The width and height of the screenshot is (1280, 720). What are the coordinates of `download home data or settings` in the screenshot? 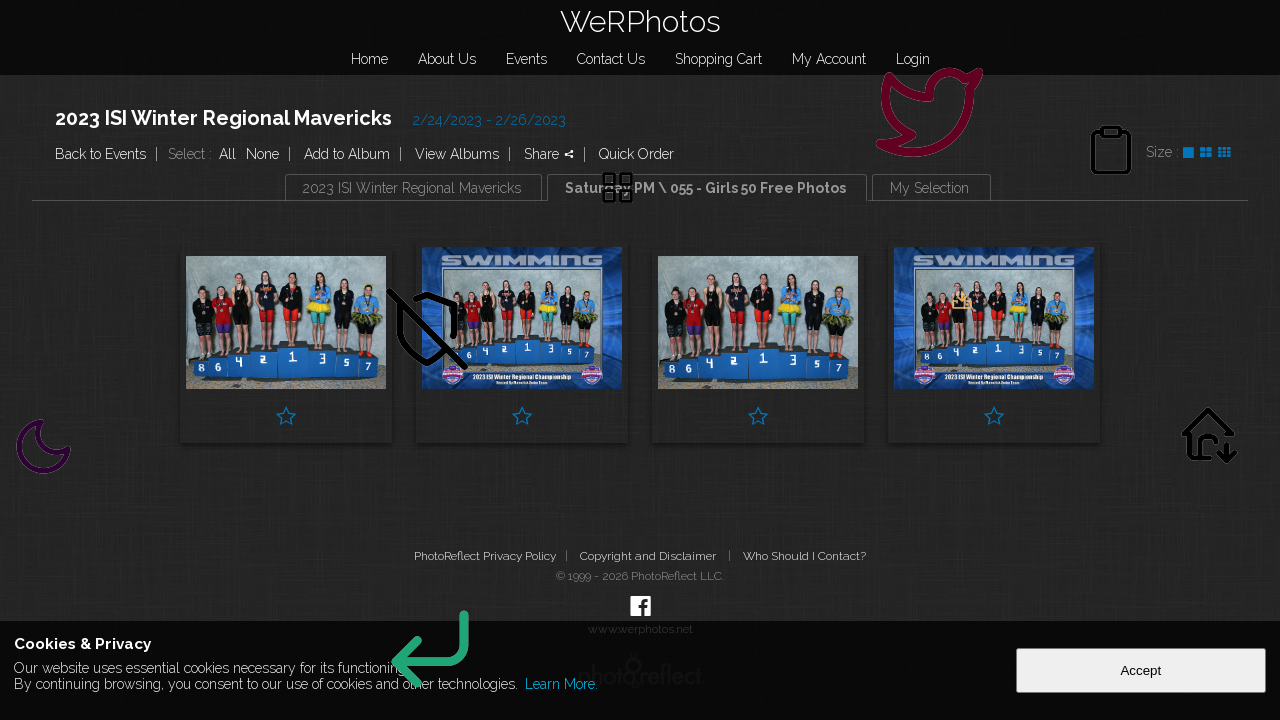 It's located at (1208, 434).